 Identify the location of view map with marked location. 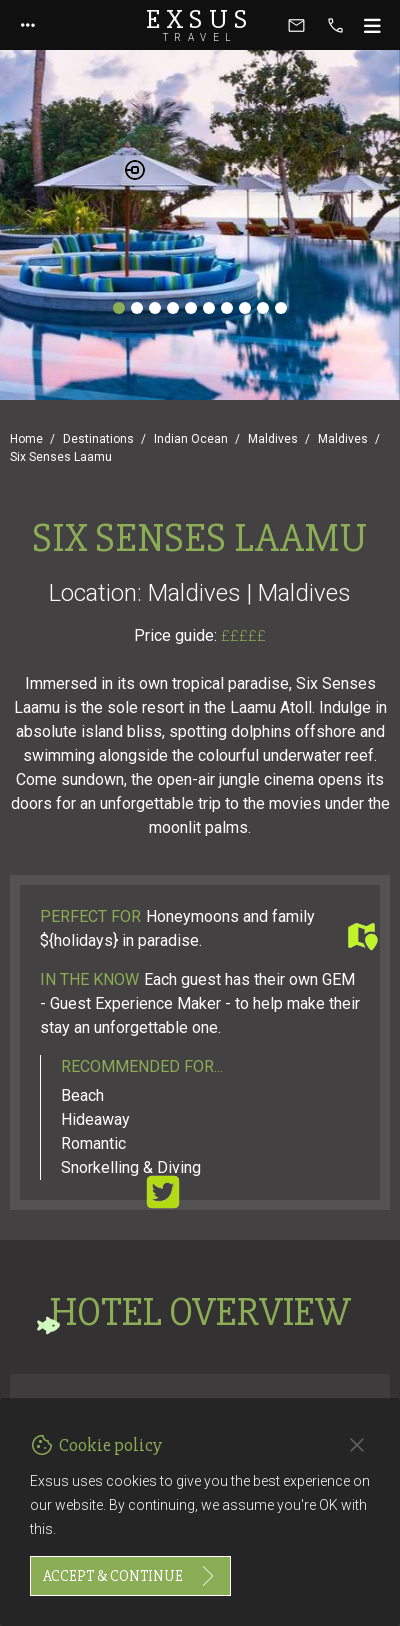
(361, 935).